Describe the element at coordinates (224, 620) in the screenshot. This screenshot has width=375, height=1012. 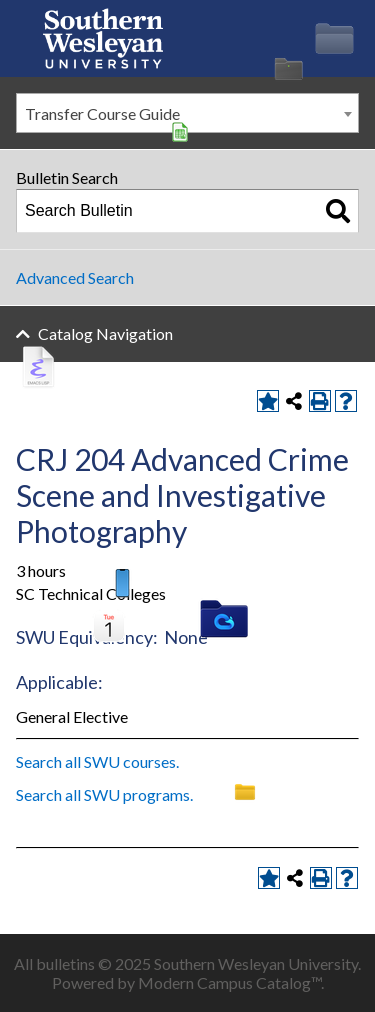
I see `open wondershare inclowdz cloud storage folder` at that location.